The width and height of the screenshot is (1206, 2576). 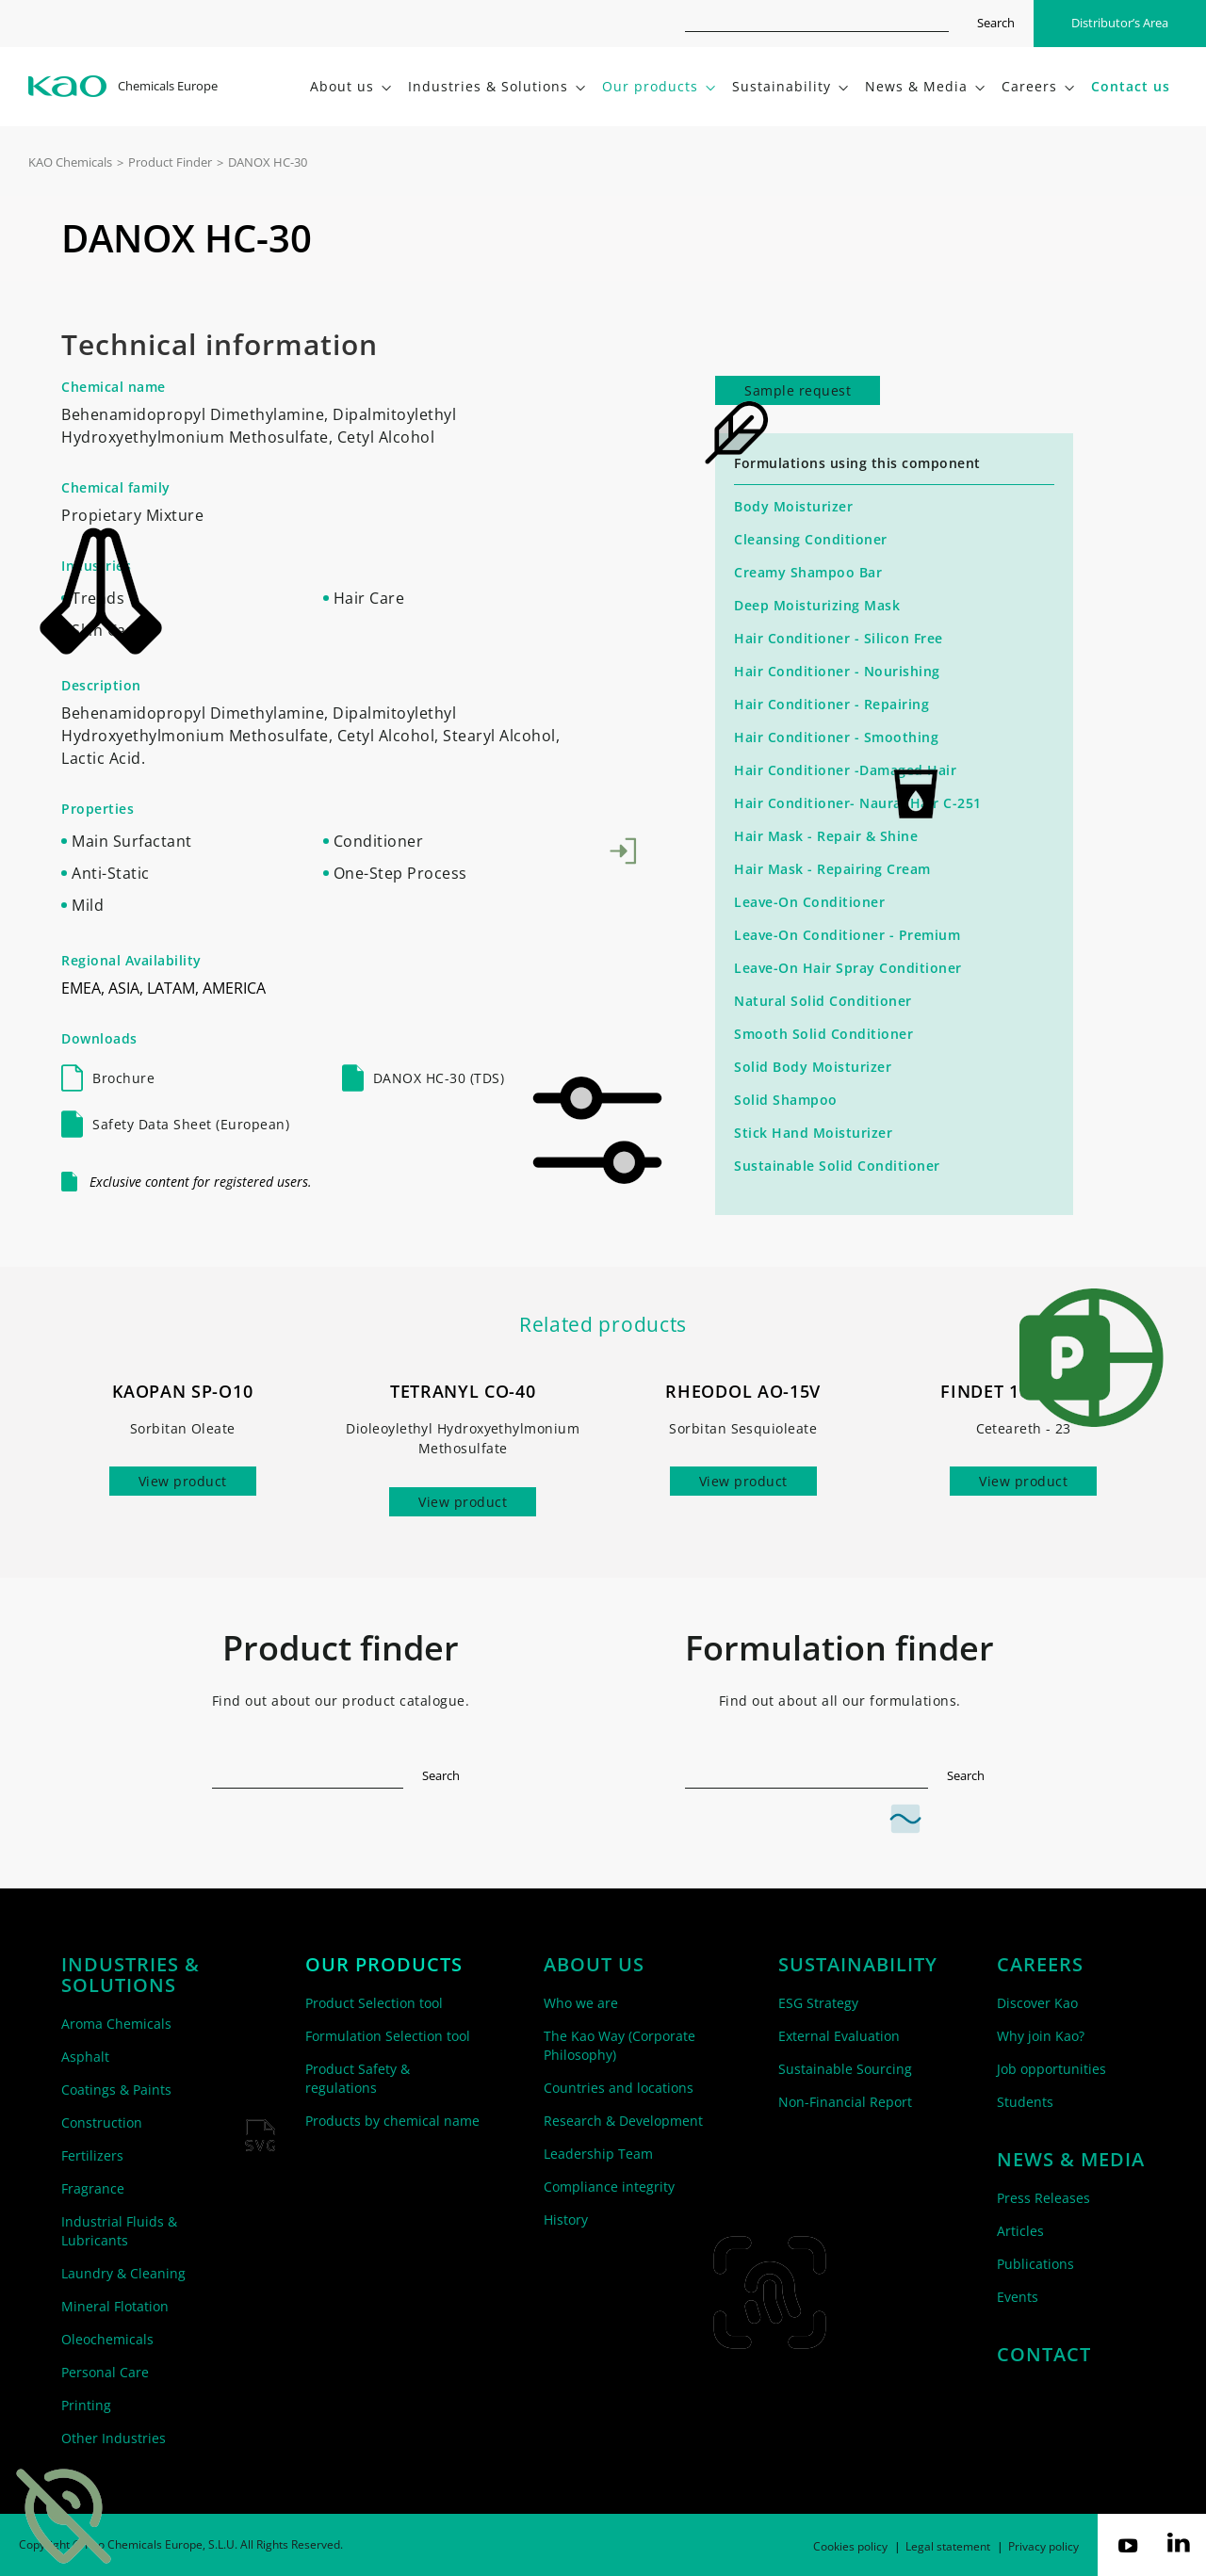 I want to click on disable location services, so click(x=63, y=2516).